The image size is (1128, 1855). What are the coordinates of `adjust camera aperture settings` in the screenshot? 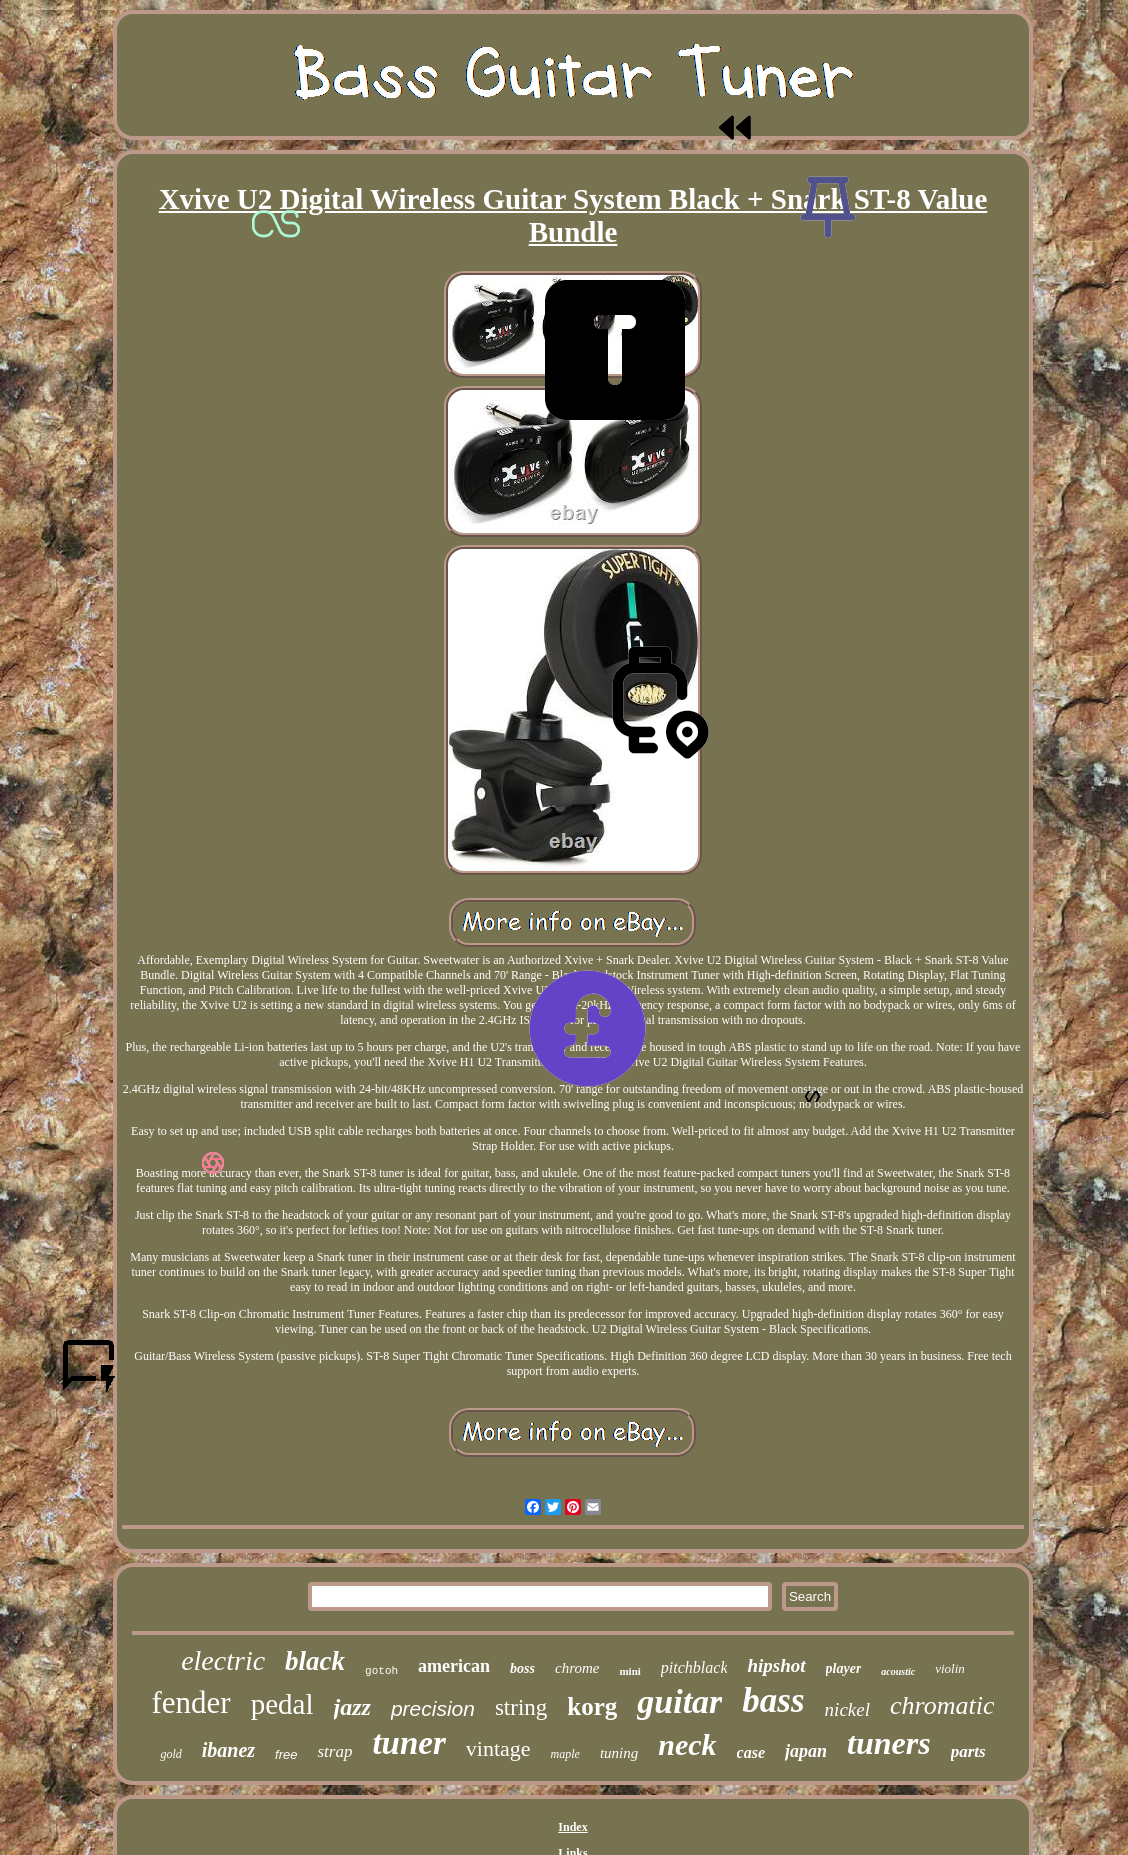 It's located at (213, 1163).